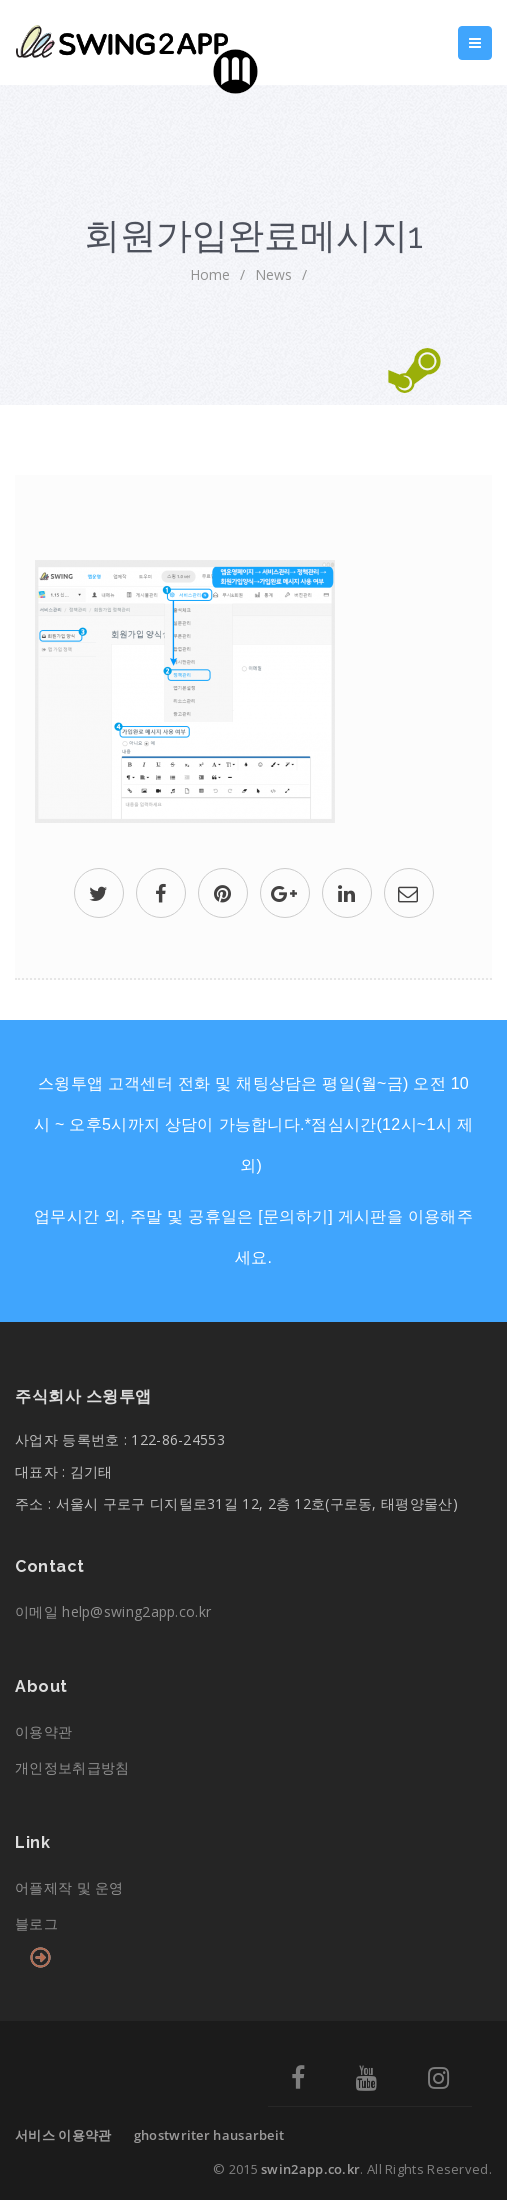 This screenshot has width=507, height=2200. What do you see at coordinates (235, 71) in the screenshot?
I see `mizuni brand logo` at bounding box center [235, 71].